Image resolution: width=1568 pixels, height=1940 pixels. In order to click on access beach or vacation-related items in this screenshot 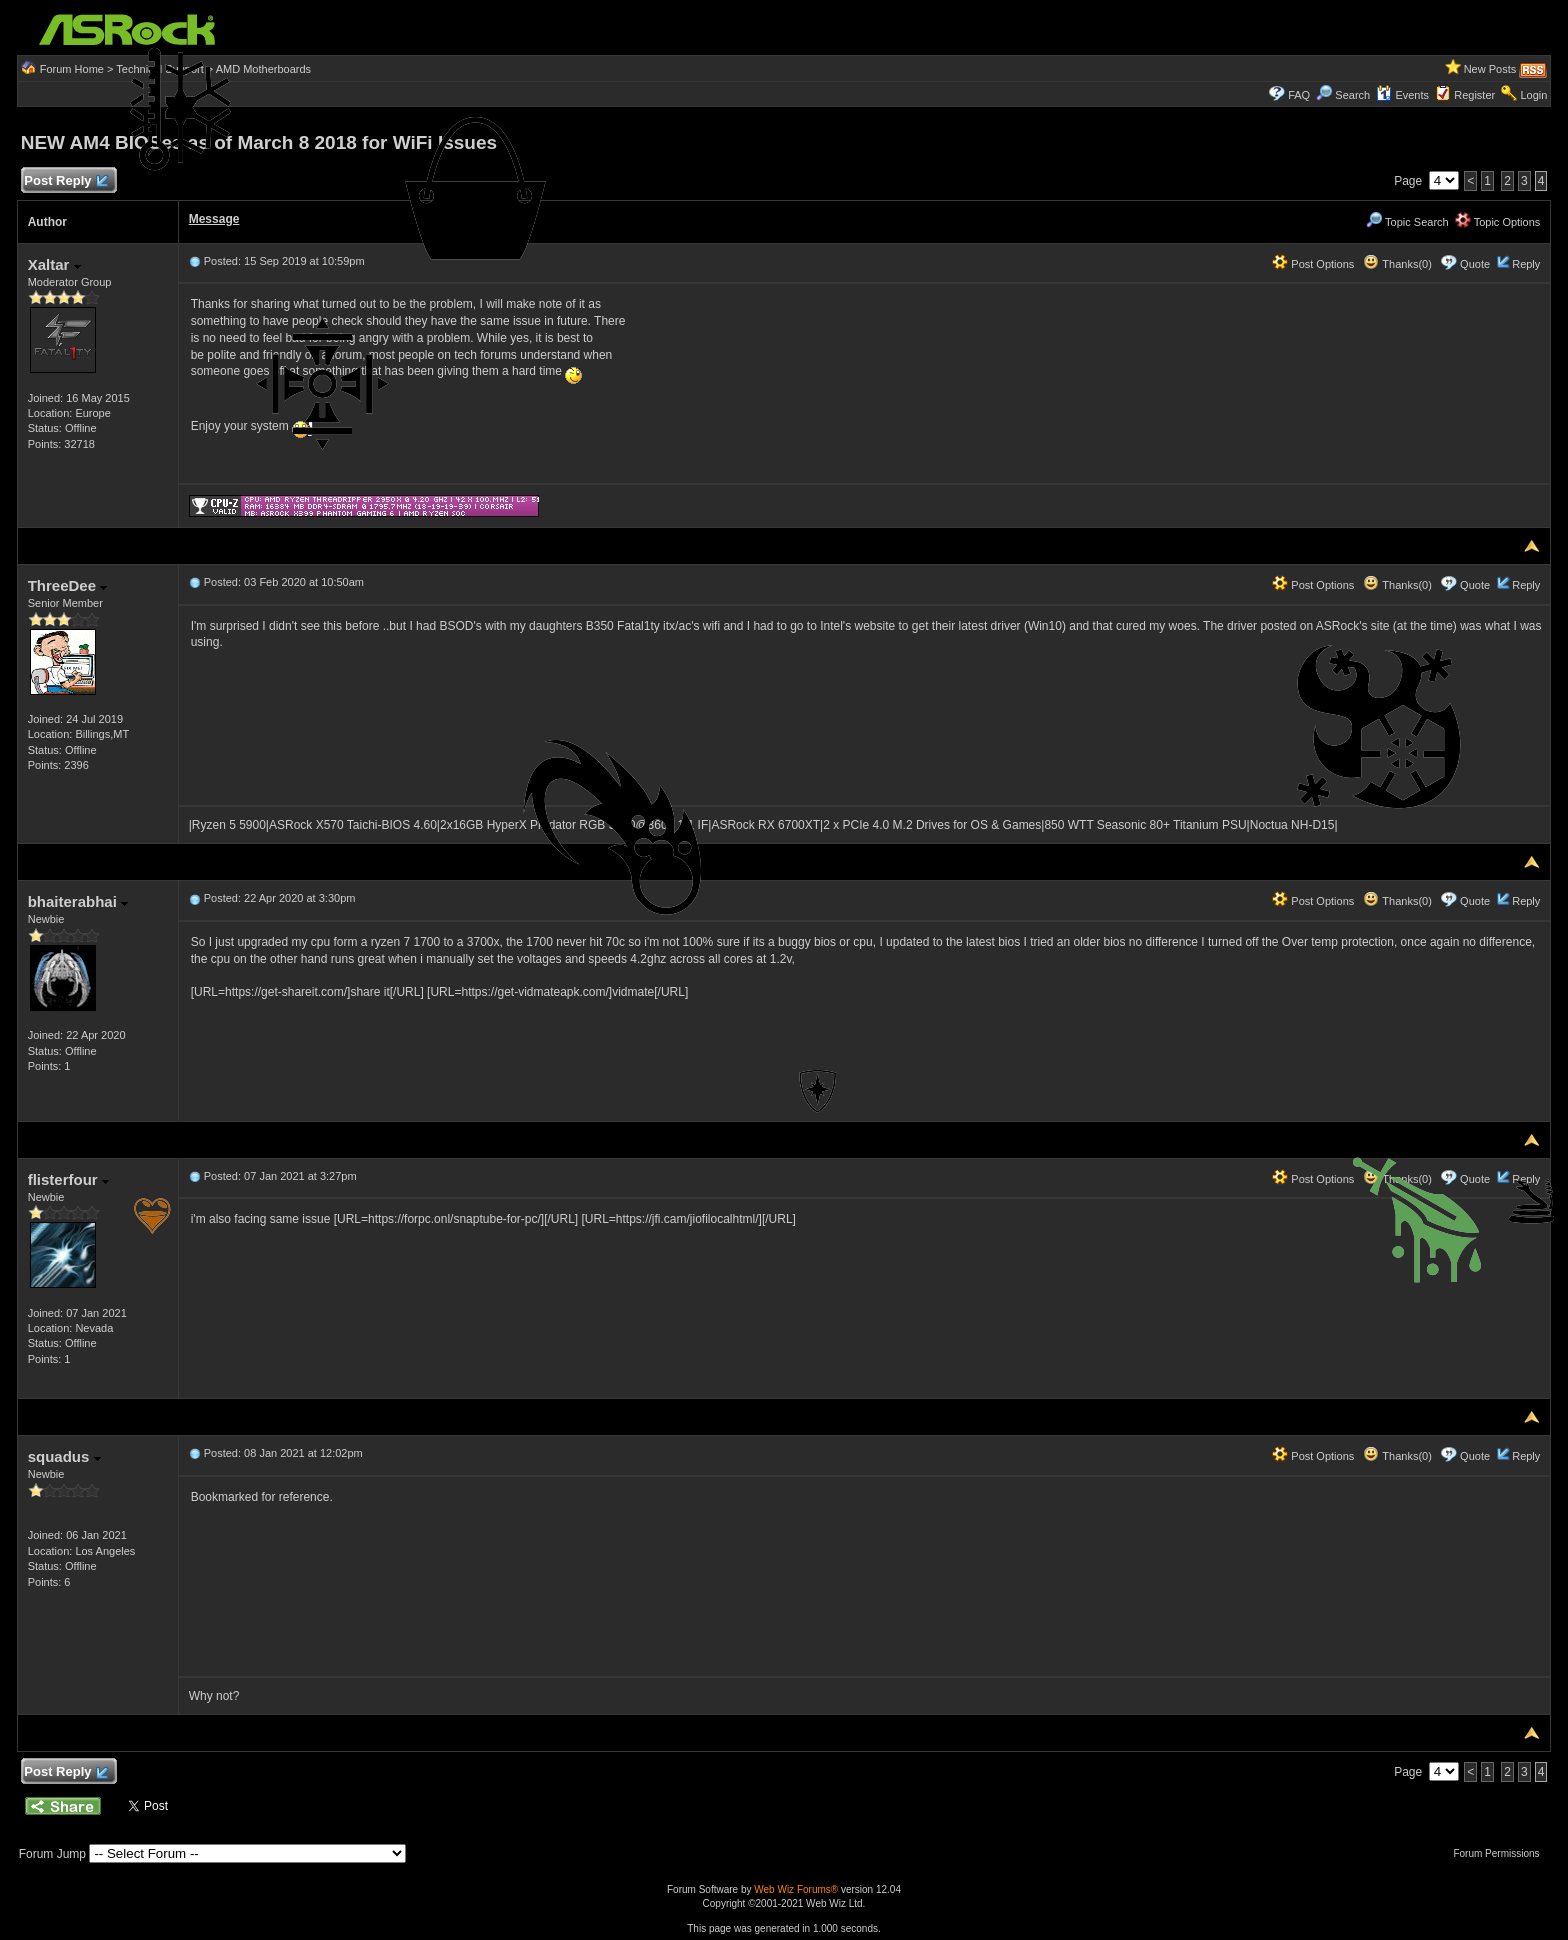, I will do `click(475, 188)`.